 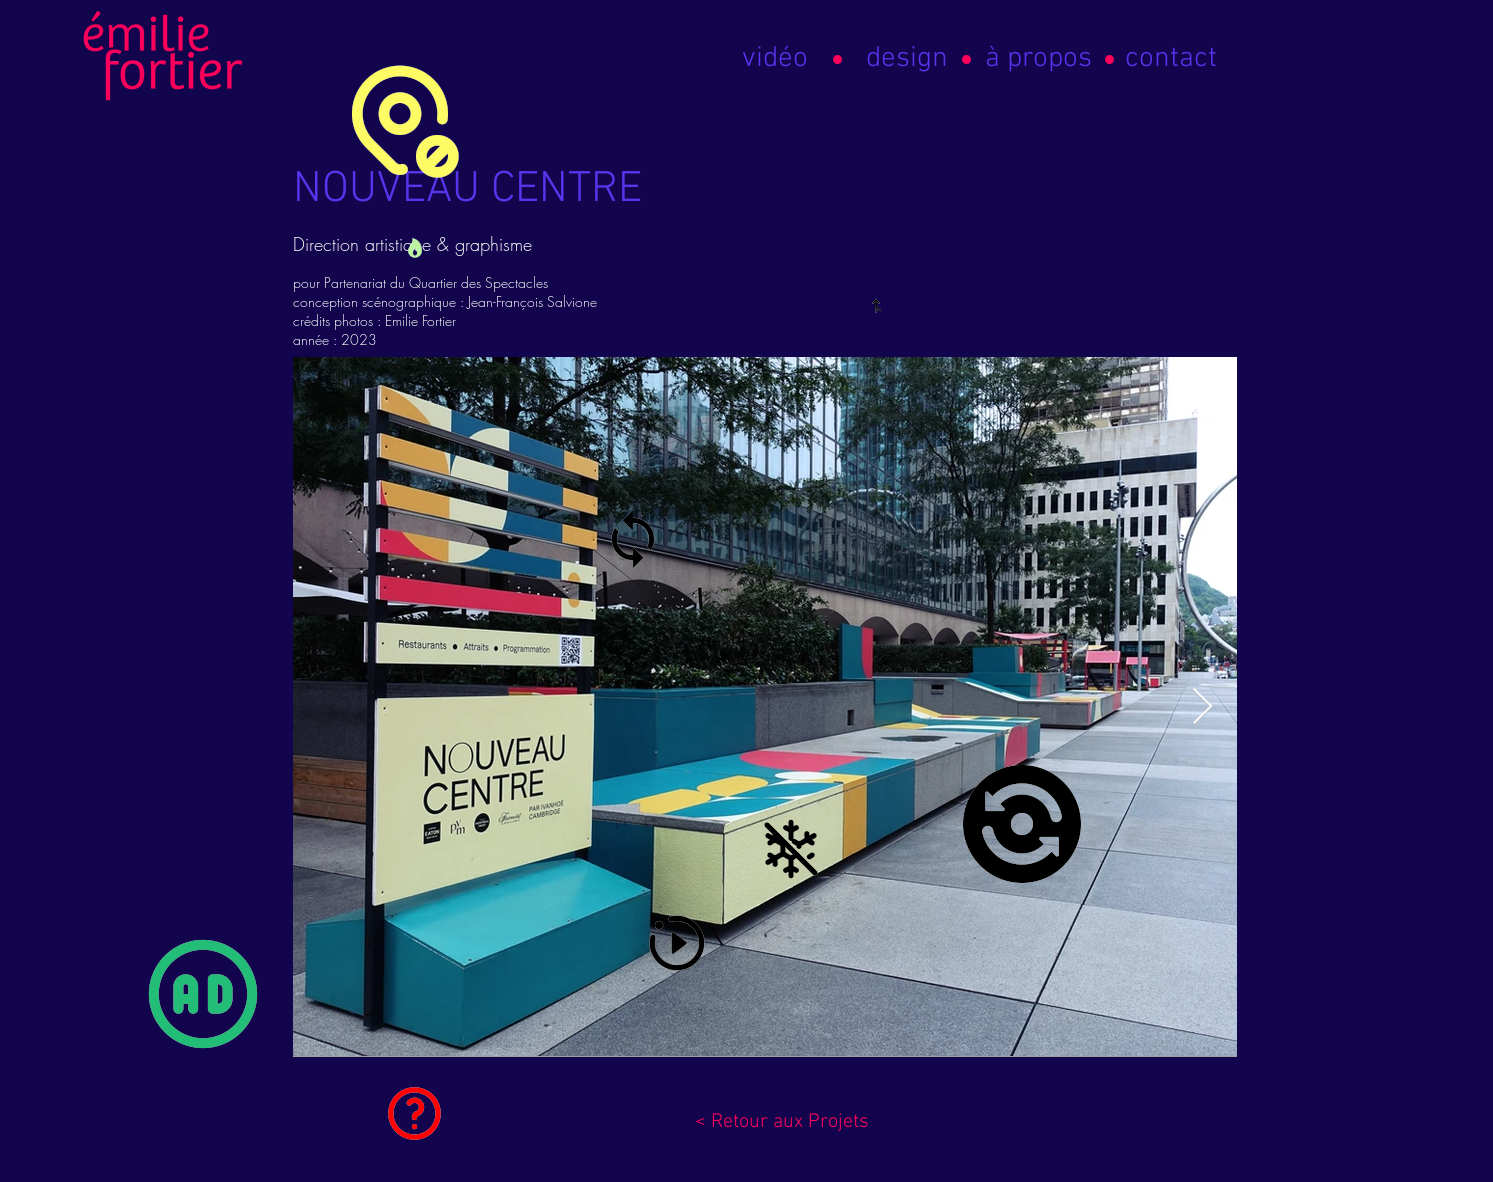 I want to click on access help or support information, so click(x=414, y=1113).